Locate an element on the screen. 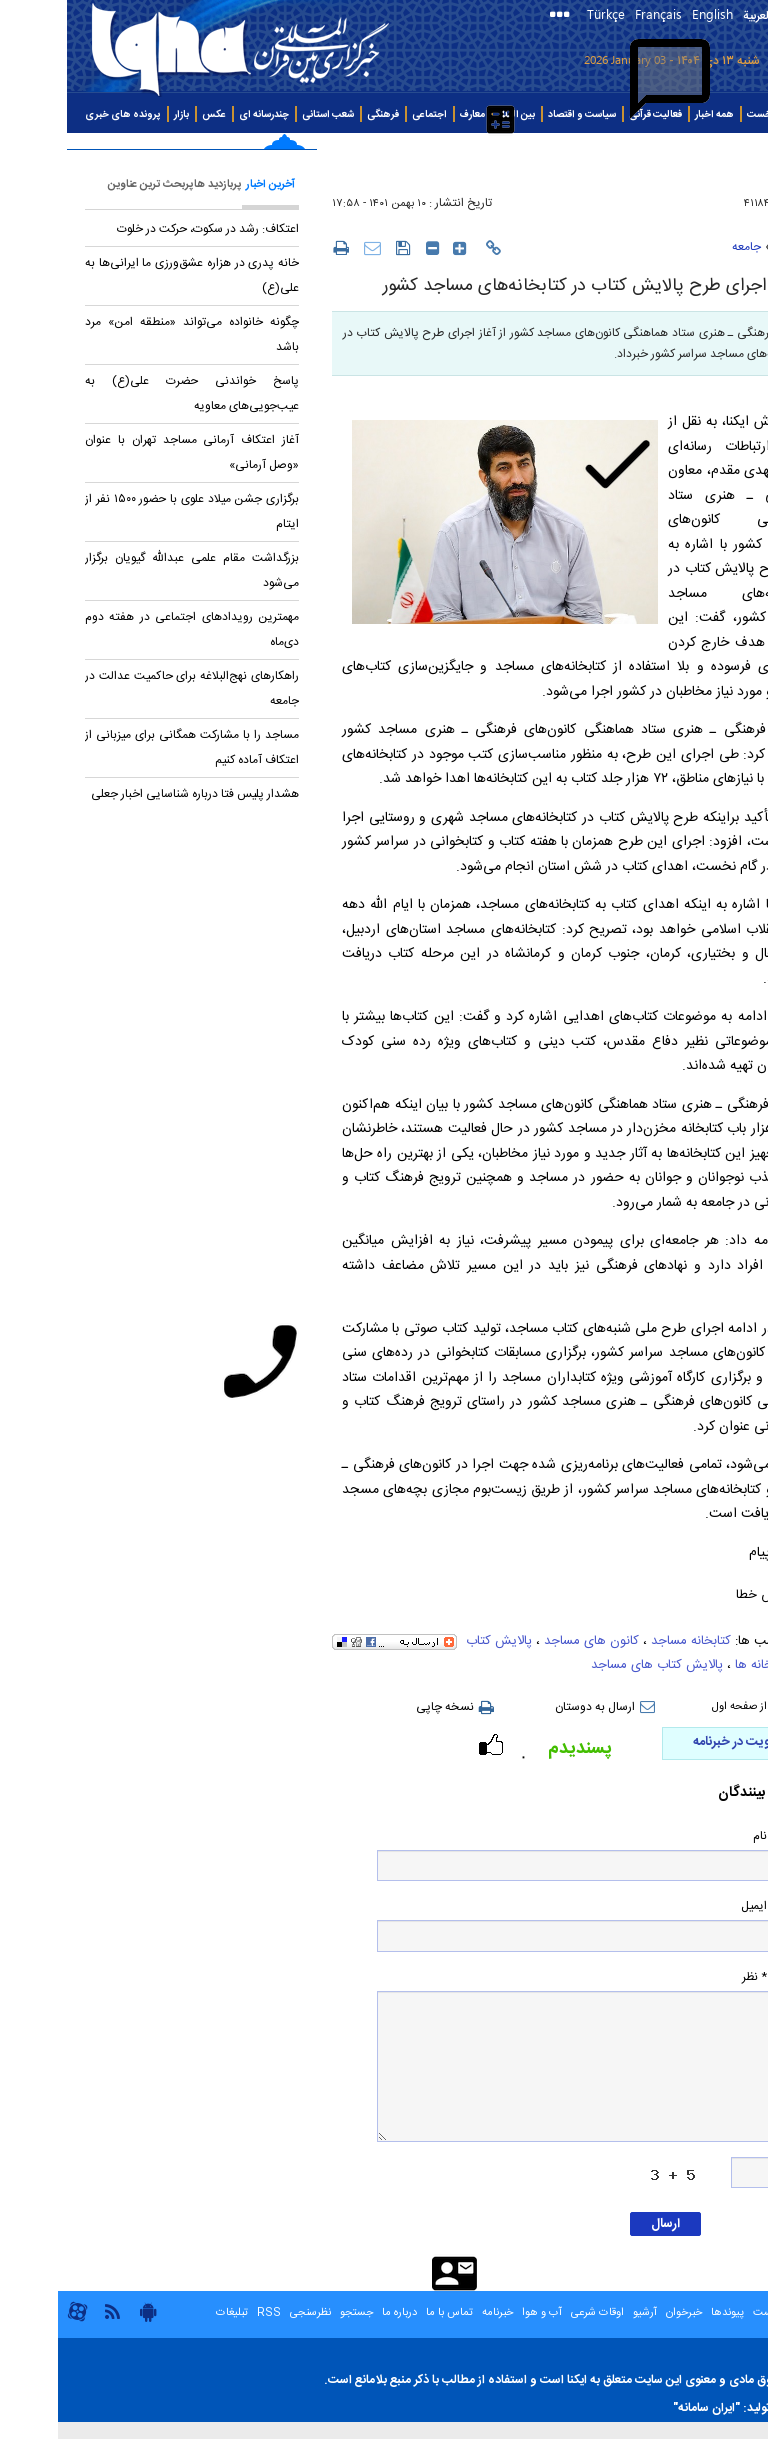 The height and width of the screenshot is (2439, 768). view contact email information is located at coordinates (454, 2273).